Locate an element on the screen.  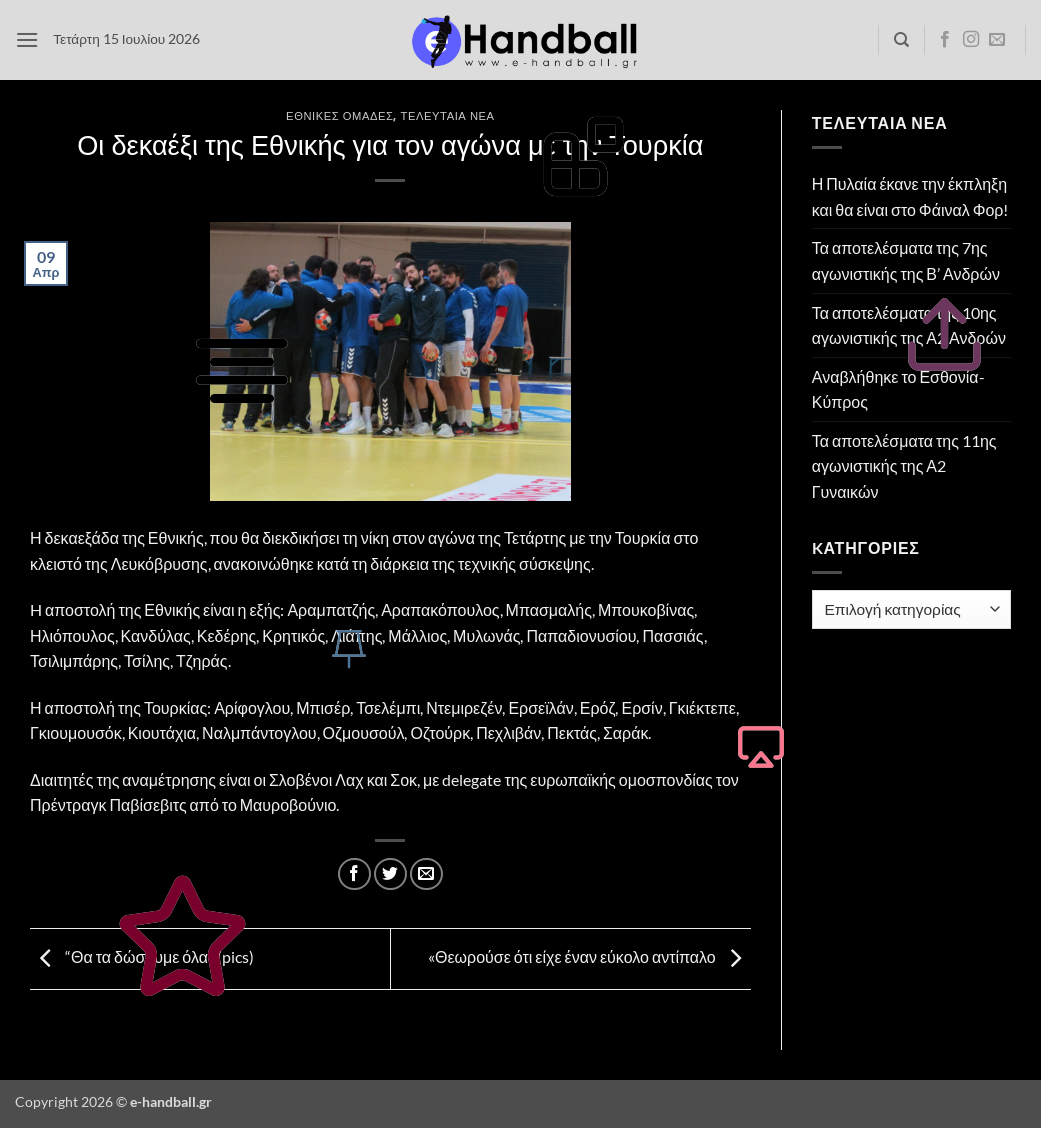
upload a file or document is located at coordinates (944, 334).